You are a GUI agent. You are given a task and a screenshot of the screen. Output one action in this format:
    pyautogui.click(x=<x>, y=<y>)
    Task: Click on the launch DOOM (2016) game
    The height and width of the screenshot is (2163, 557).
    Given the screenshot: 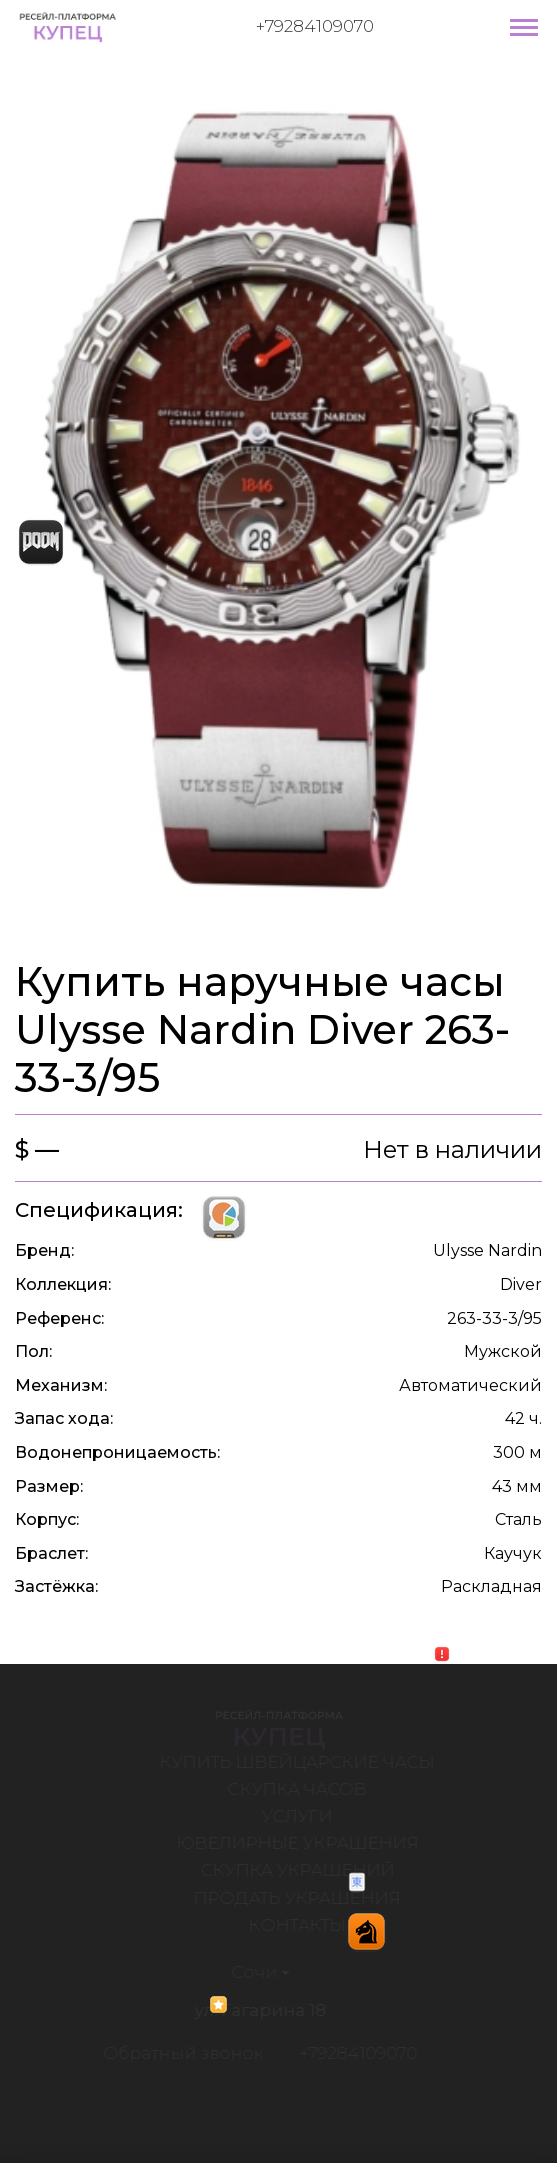 What is the action you would take?
    pyautogui.click(x=41, y=542)
    